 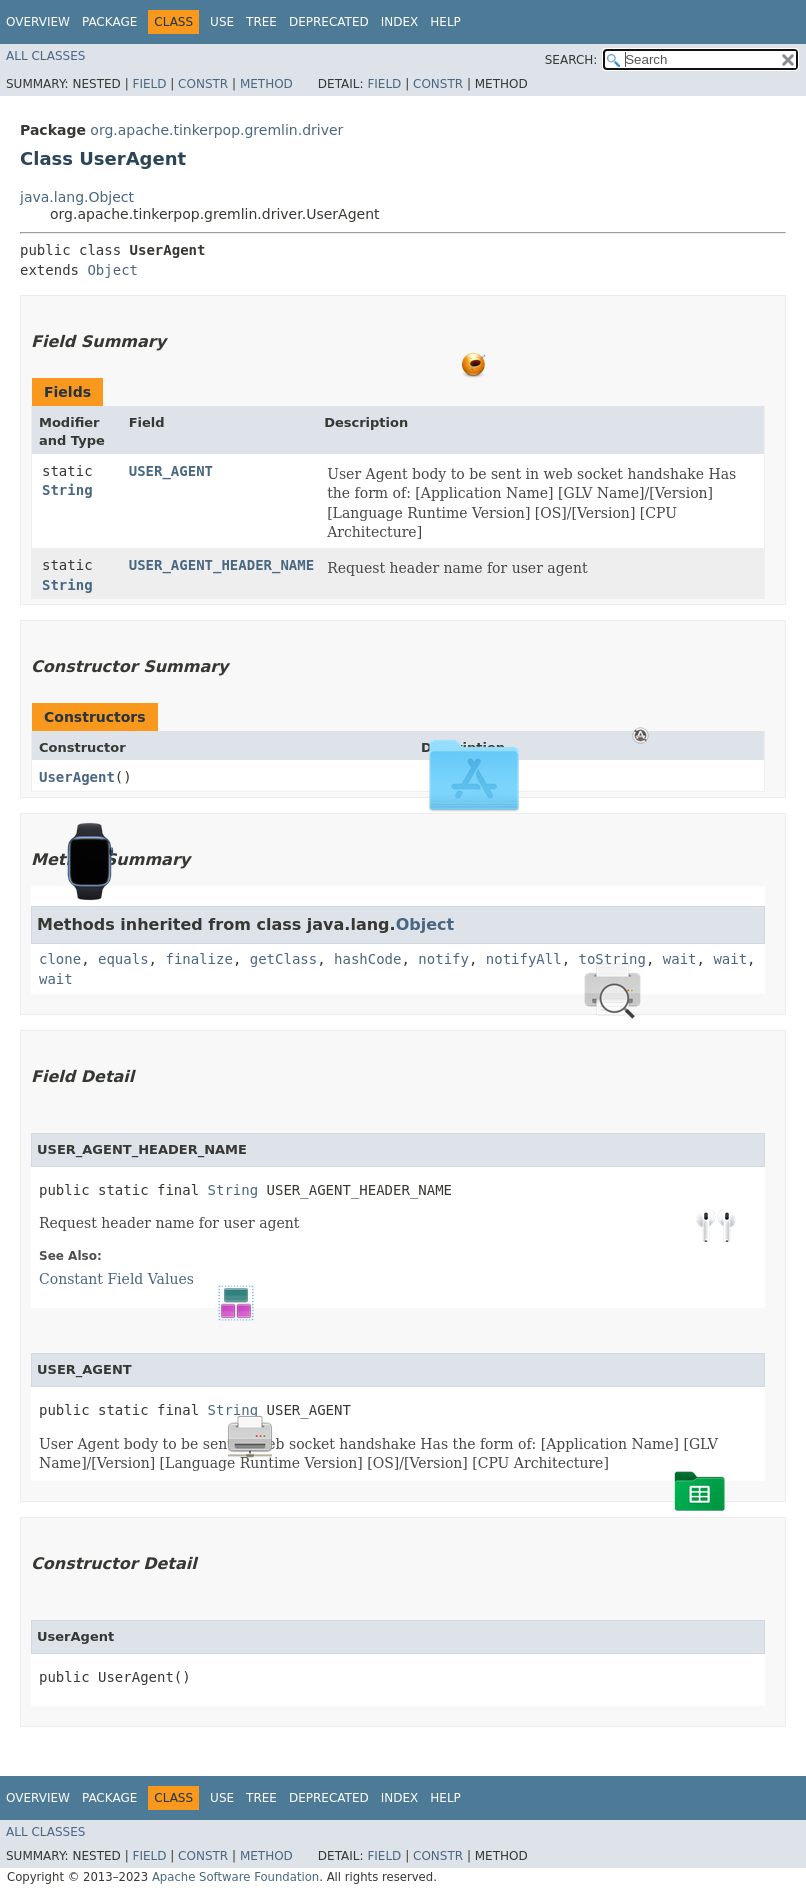 I want to click on open the applications folder, so click(x=474, y=775).